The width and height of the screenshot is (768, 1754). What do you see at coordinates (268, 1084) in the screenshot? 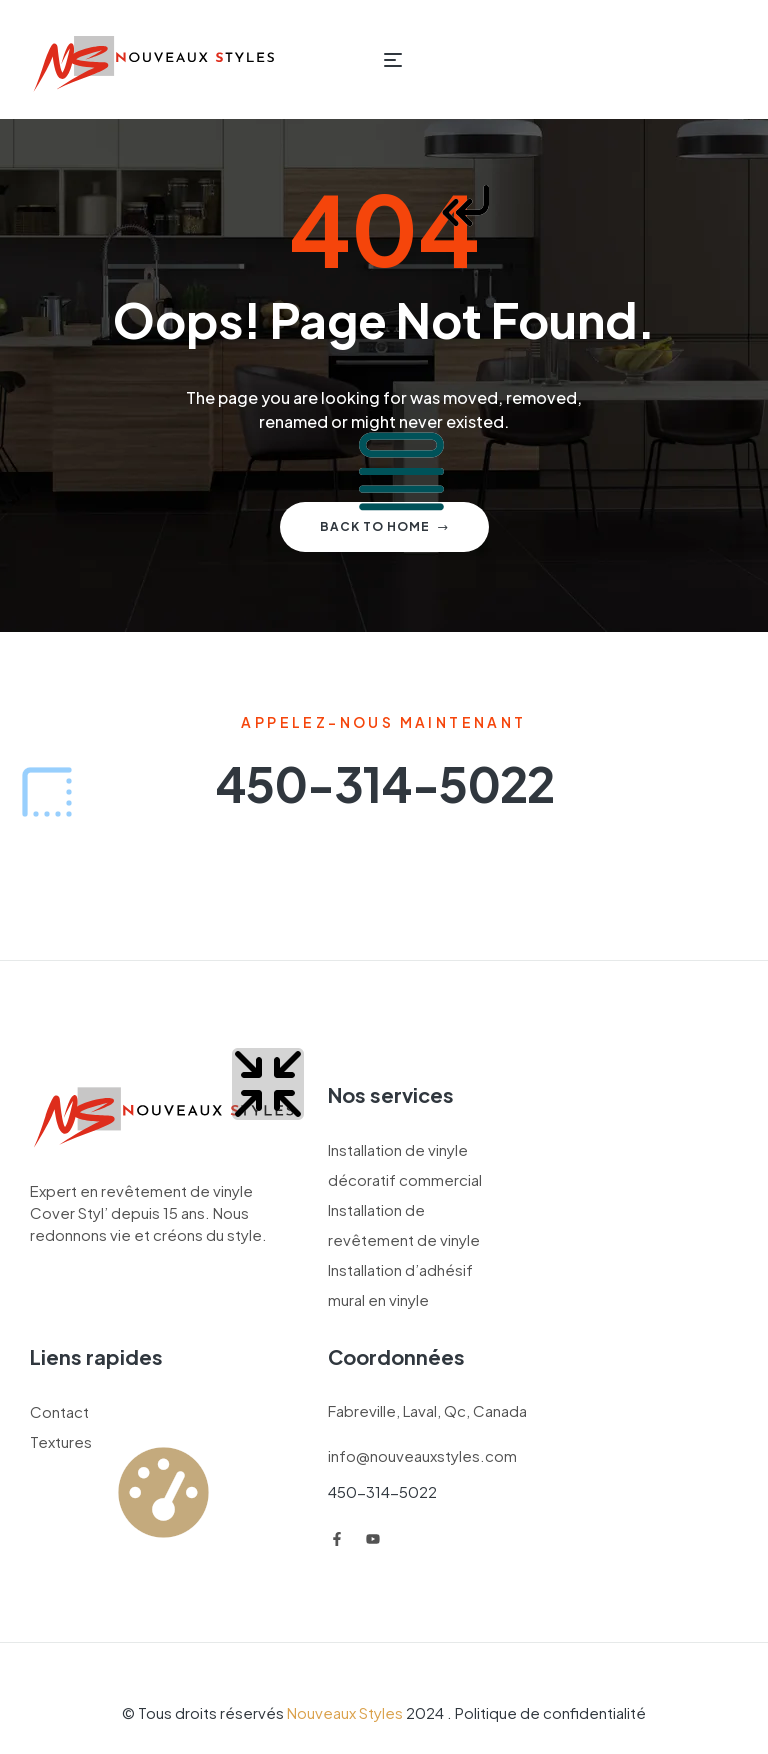
I see `exit fullscreen mode` at bounding box center [268, 1084].